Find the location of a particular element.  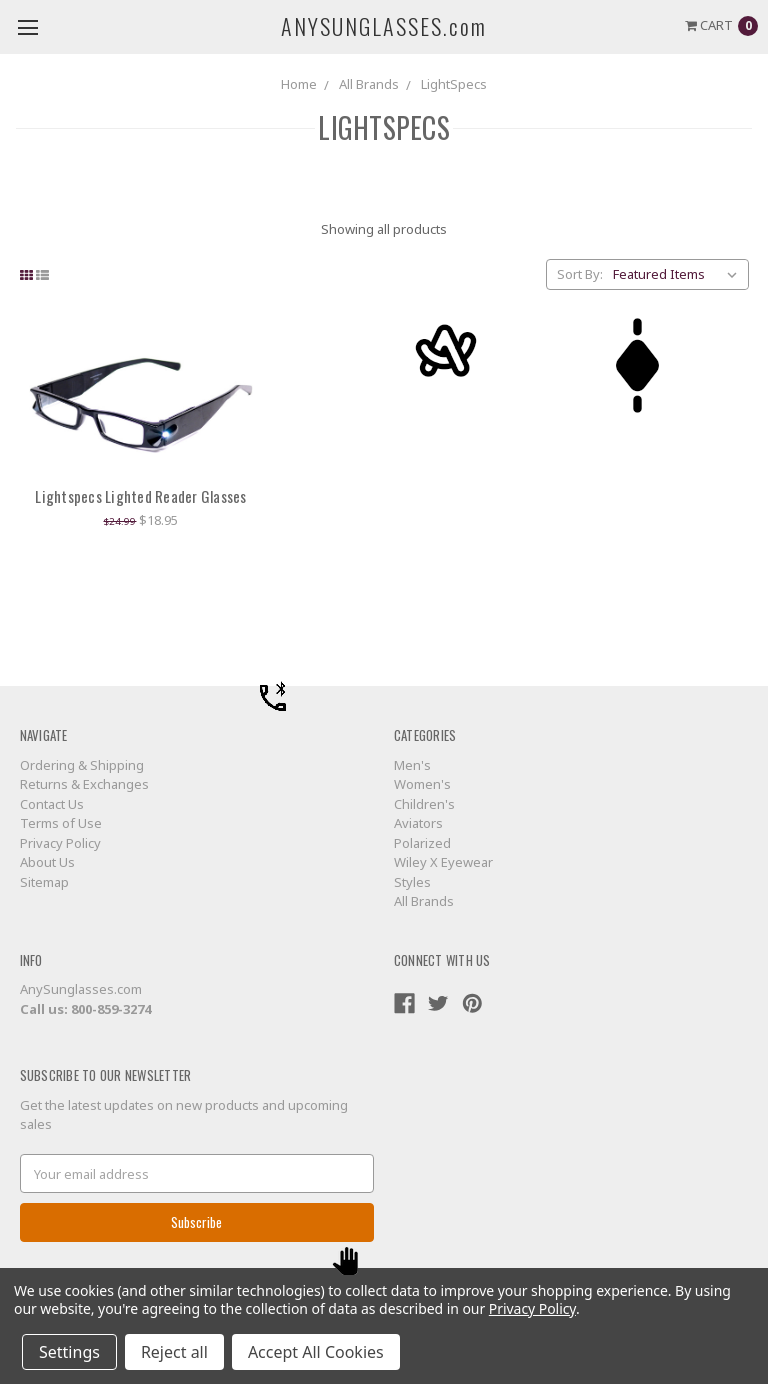

align keyframe to vertical center is located at coordinates (637, 365).